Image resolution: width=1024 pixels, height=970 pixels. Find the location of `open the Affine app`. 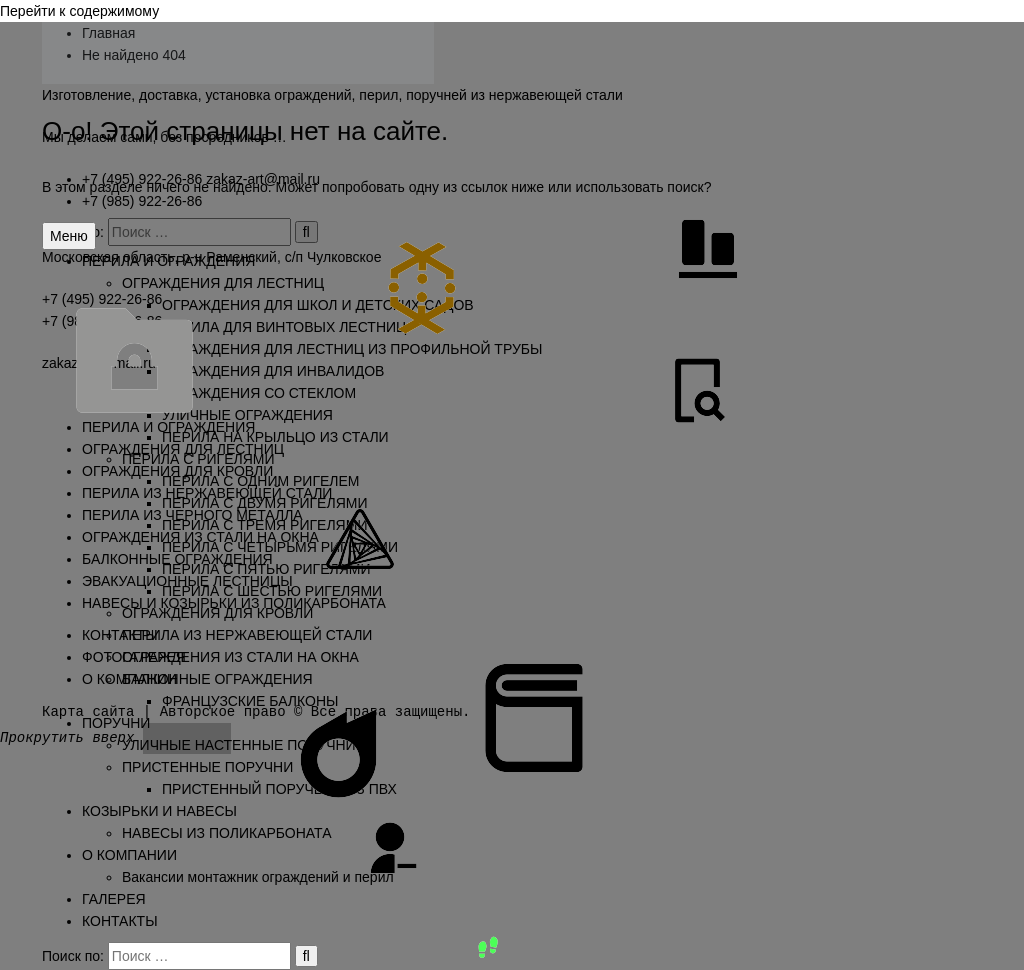

open the Affine app is located at coordinates (360, 539).